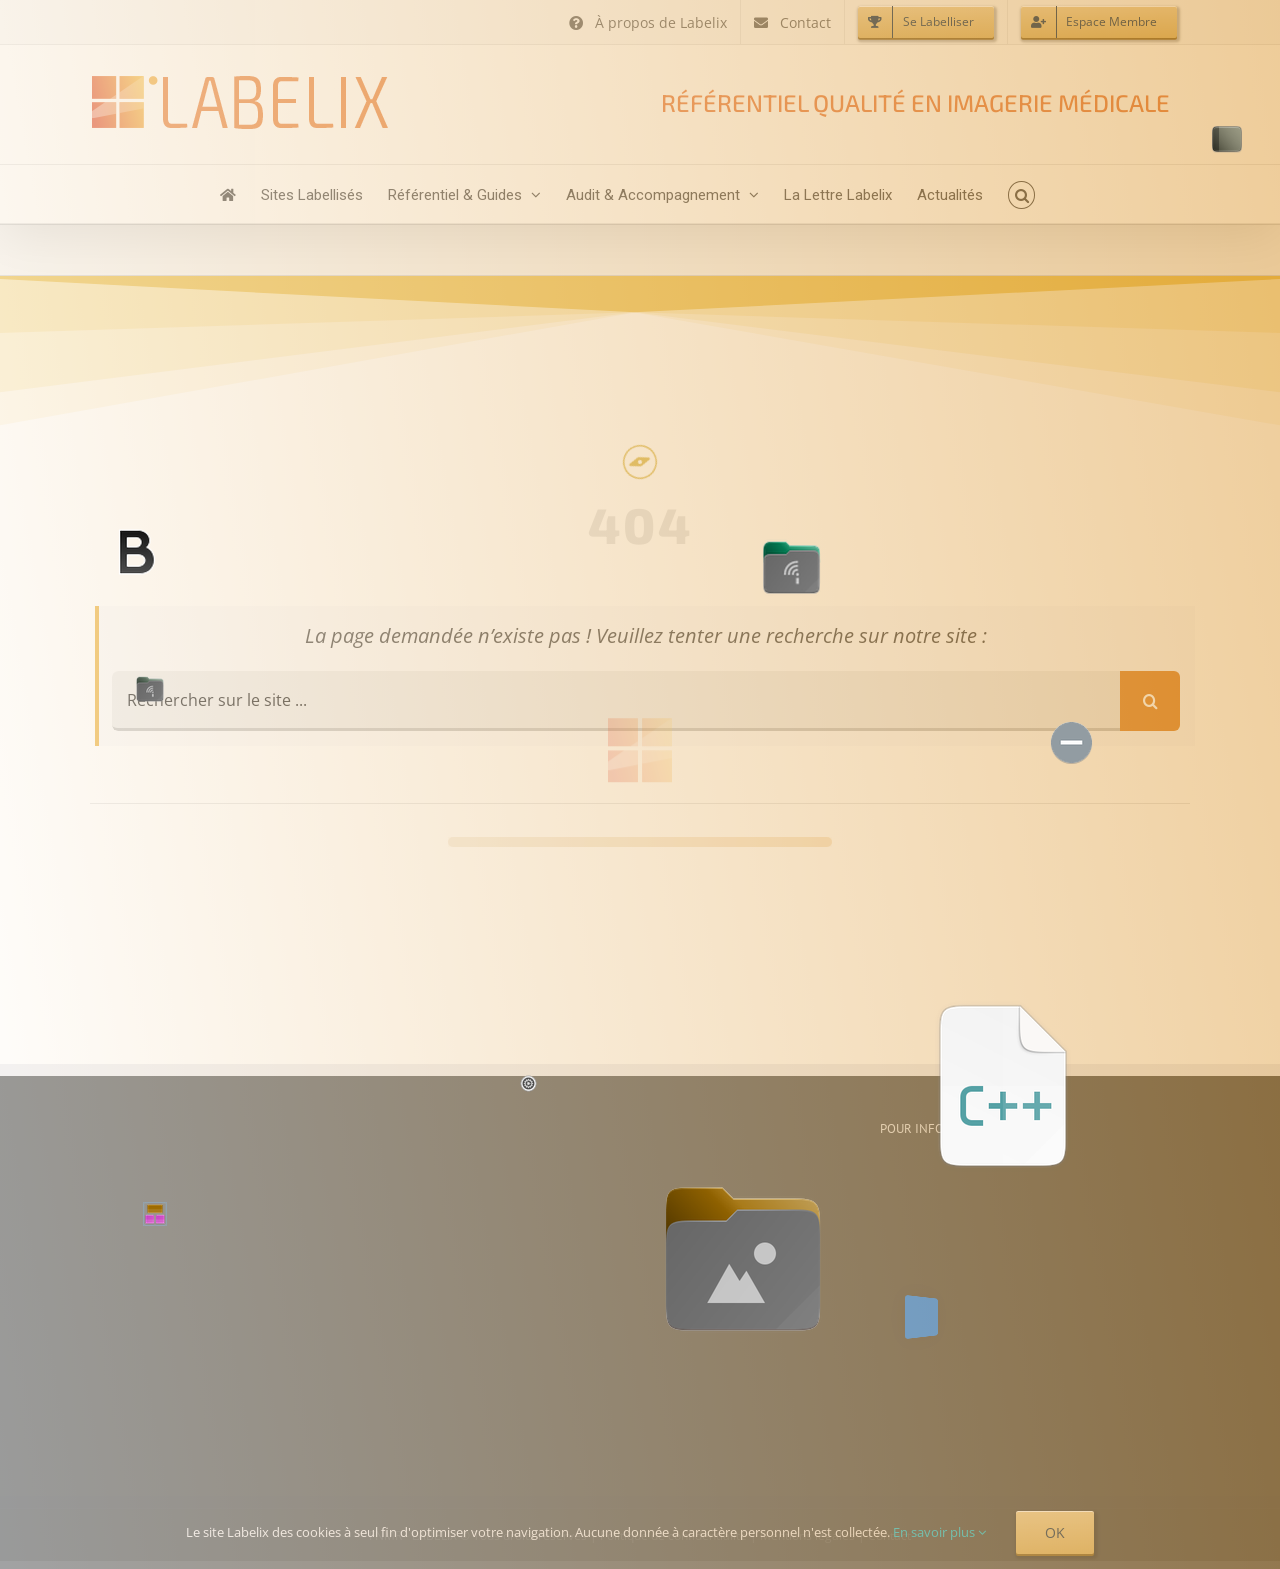 This screenshot has height=1569, width=1280. I want to click on open your pictures folder, so click(743, 1259).